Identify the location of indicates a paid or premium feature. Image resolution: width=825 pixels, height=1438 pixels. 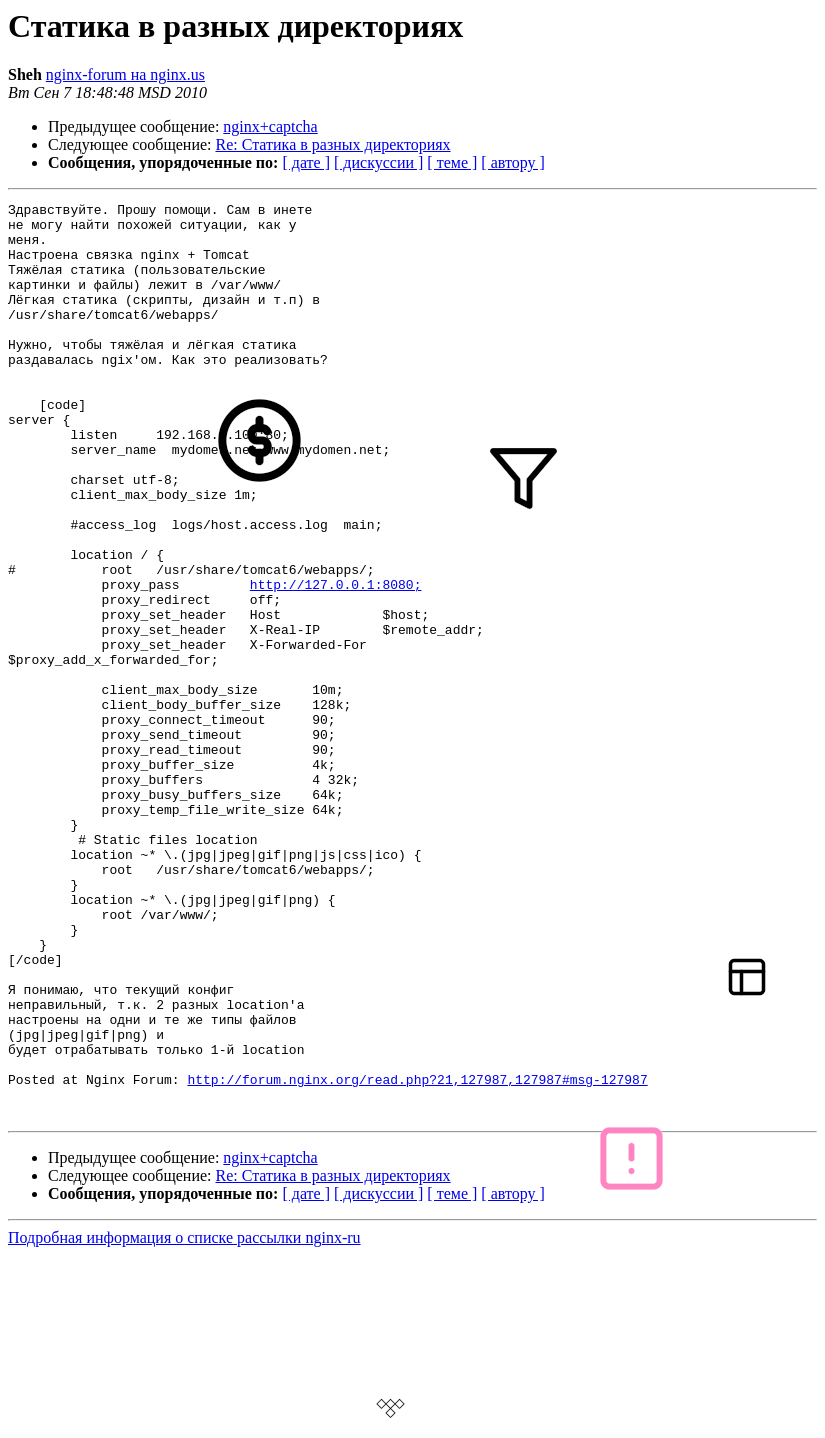
(259, 440).